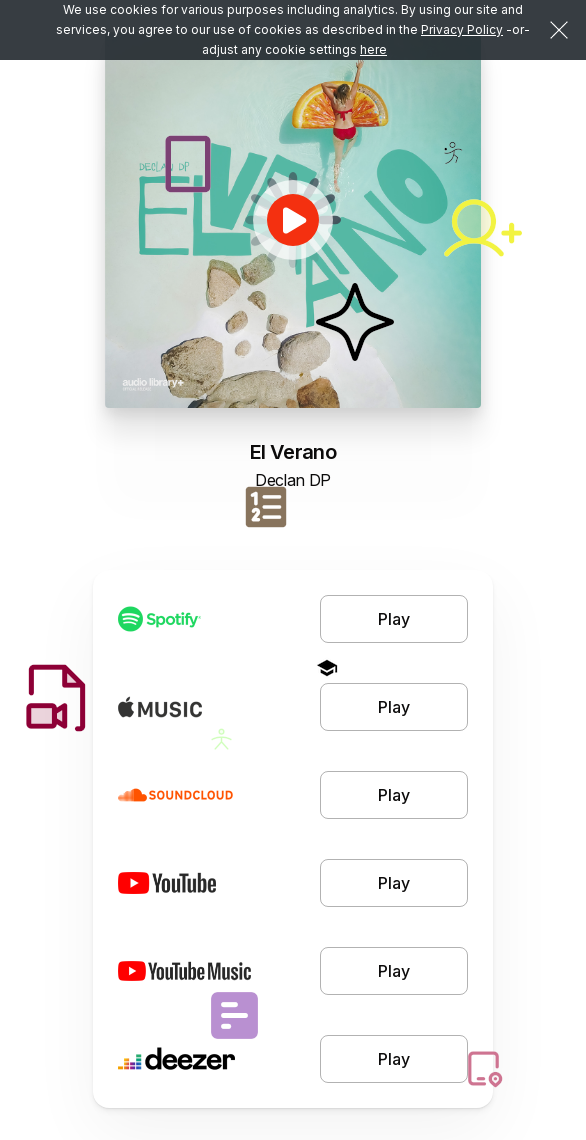 Image resolution: width=586 pixels, height=1140 pixels. What do you see at coordinates (483, 1068) in the screenshot?
I see `pin a location on your tablet device` at bounding box center [483, 1068].